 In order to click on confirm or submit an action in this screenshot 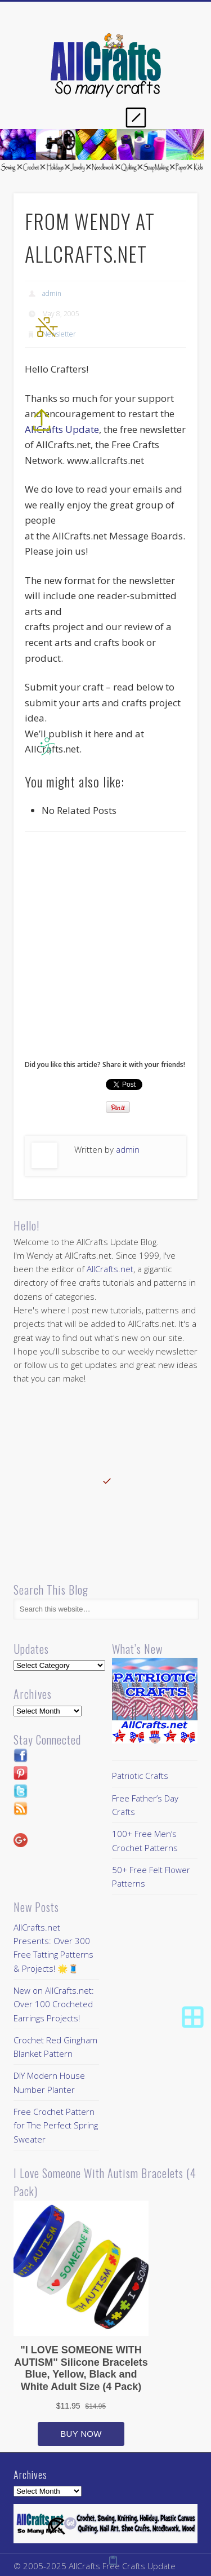, I will do `click(107, 1481)`.